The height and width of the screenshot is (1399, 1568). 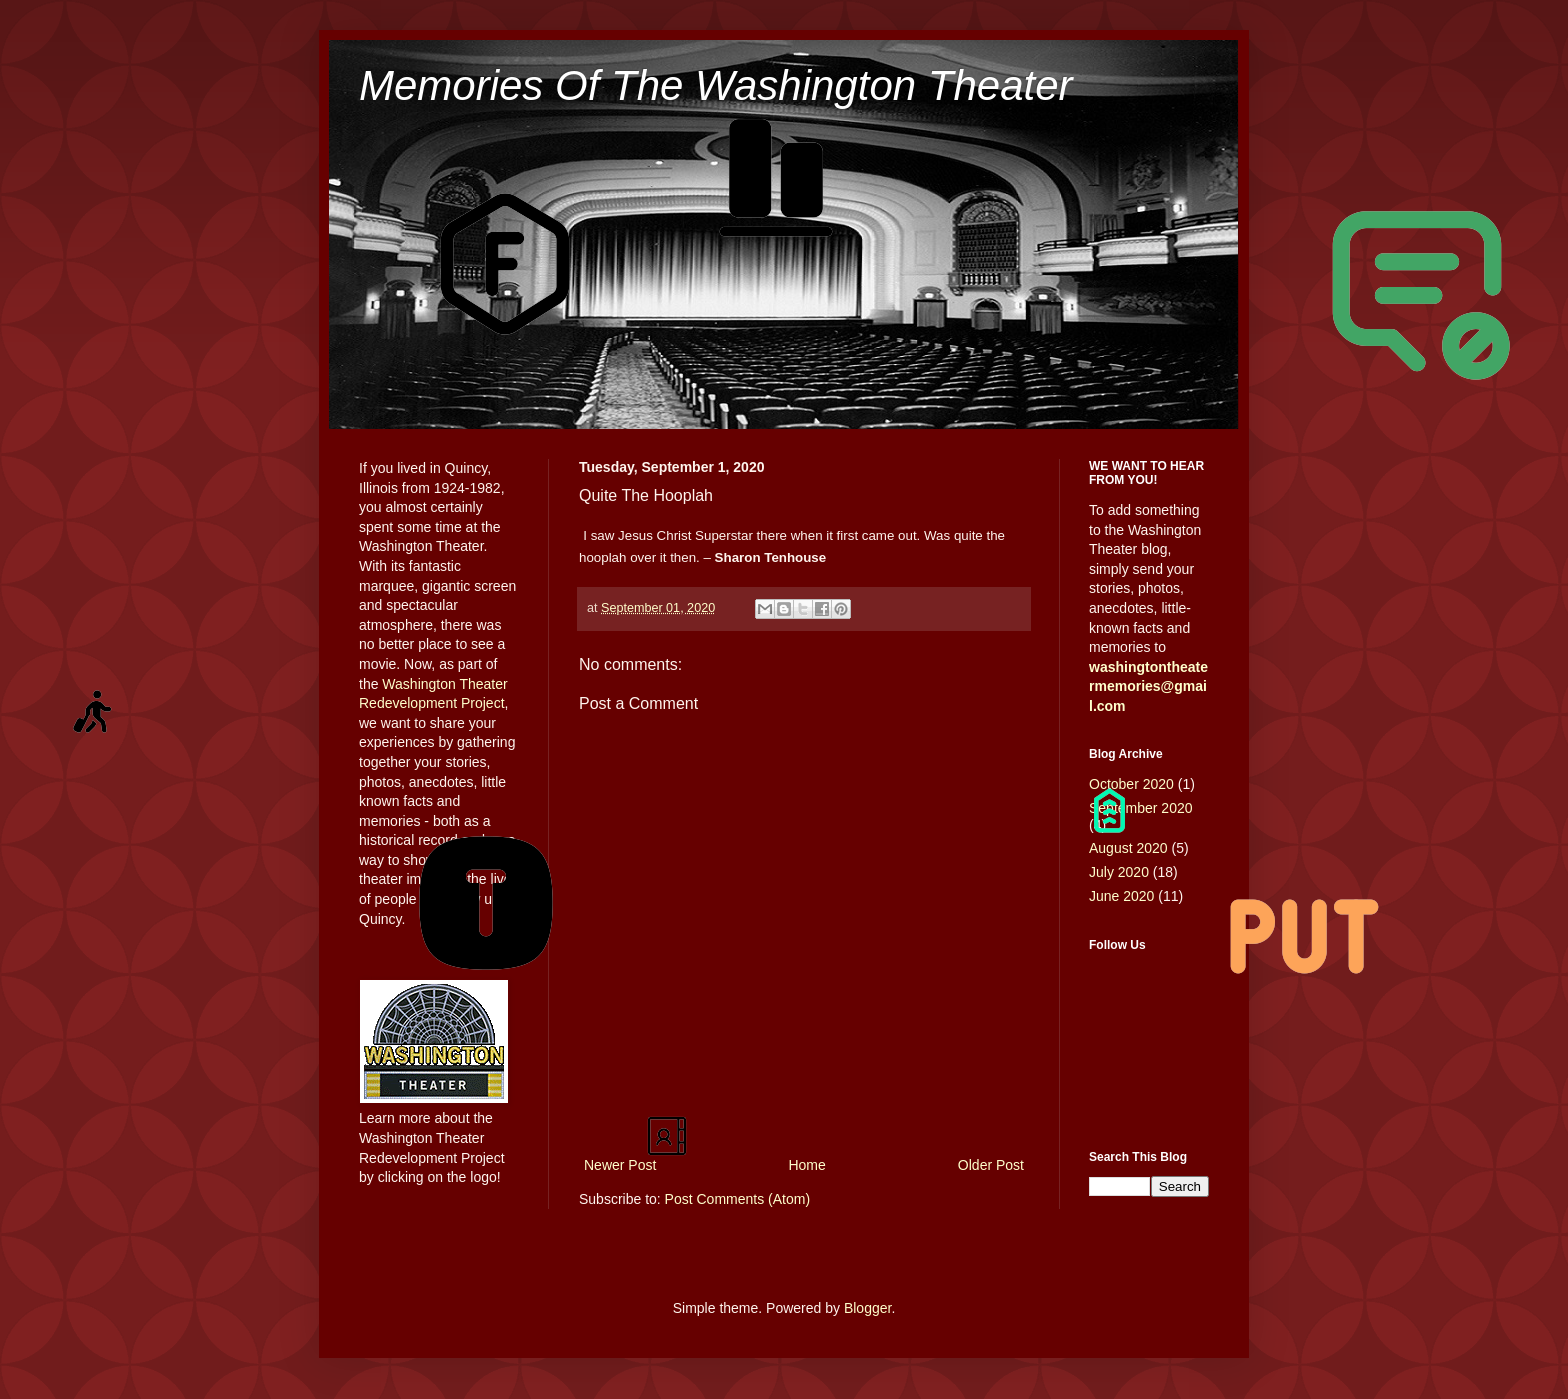 I want to click on text formatting or typography tool, so click(x=486, y=903).